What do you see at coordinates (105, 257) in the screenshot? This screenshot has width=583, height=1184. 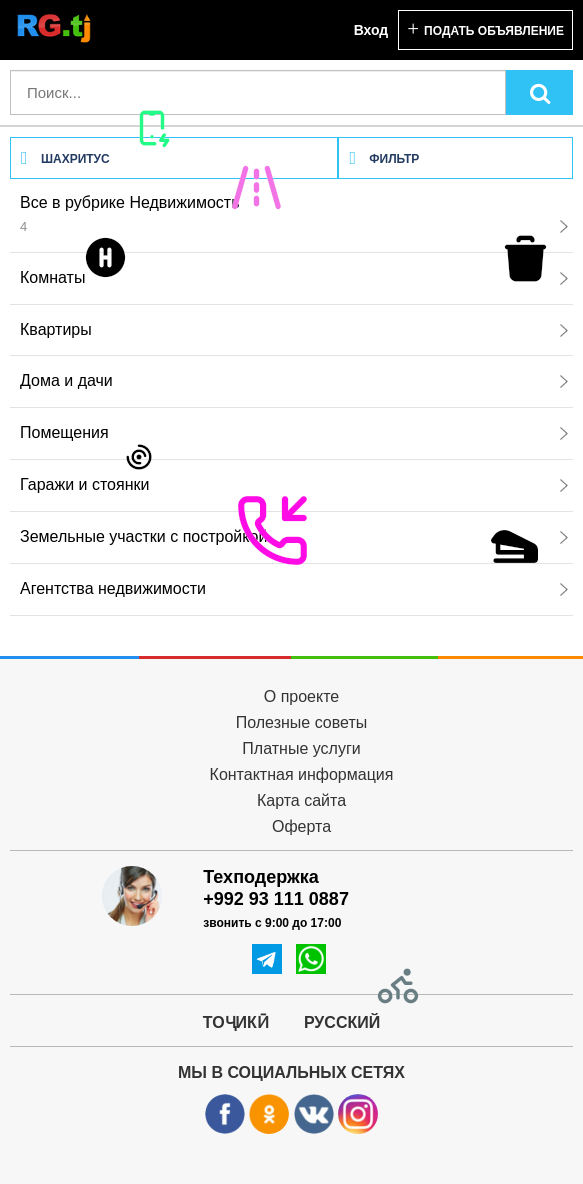 I see `indicates a hospital or medical facility nearby` at bounding box center [105, 257].